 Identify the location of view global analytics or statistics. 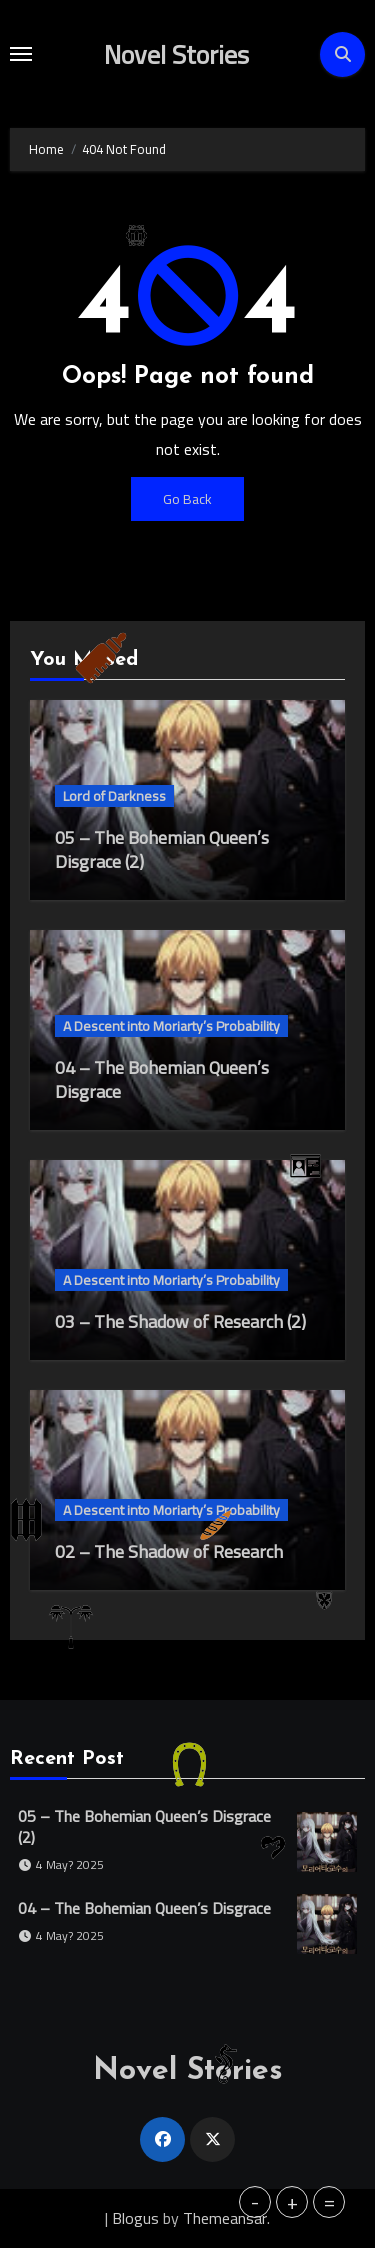
(136, 235).